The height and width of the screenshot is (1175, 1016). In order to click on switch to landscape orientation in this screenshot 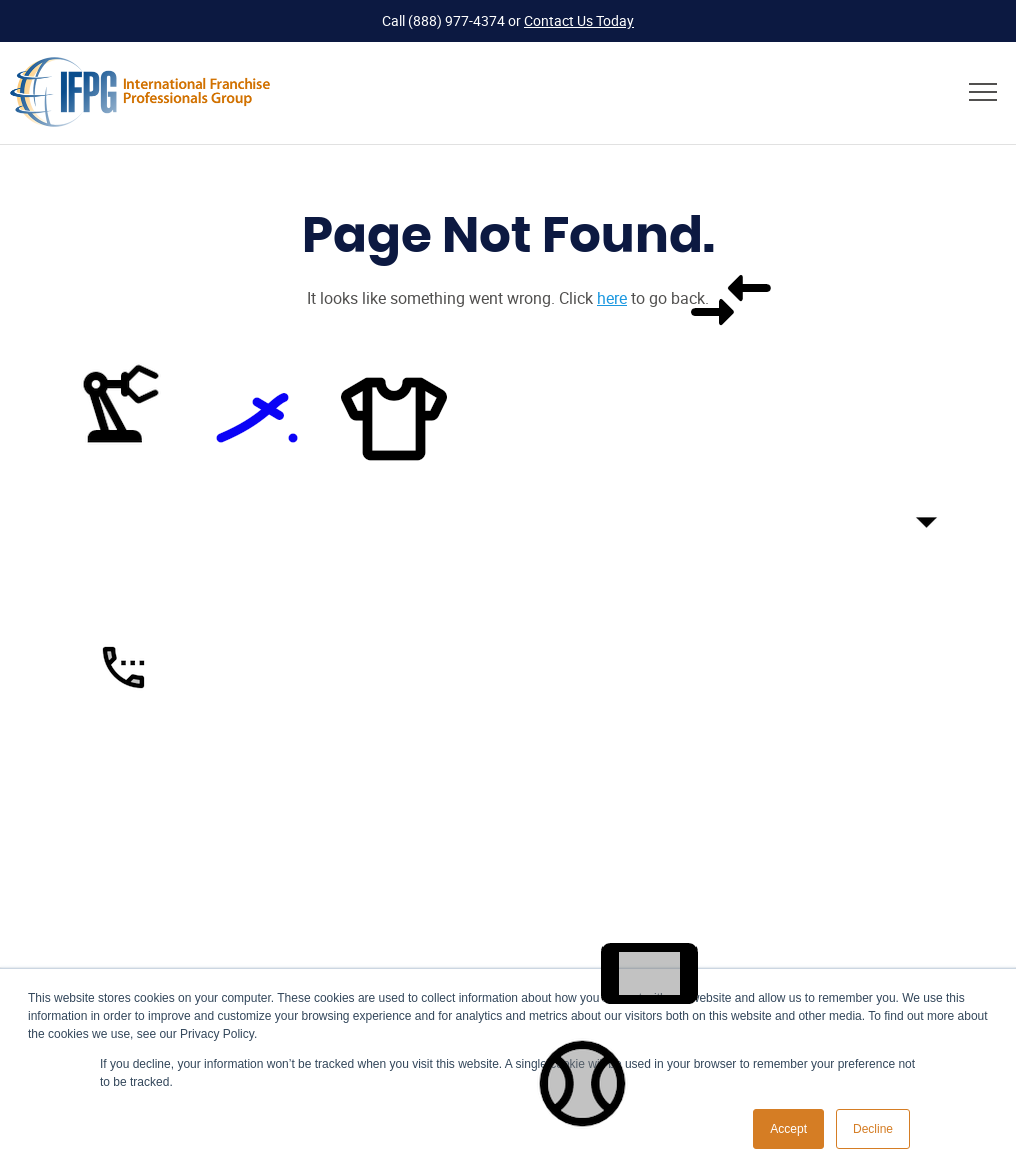, I will do `click(649, 973)`.